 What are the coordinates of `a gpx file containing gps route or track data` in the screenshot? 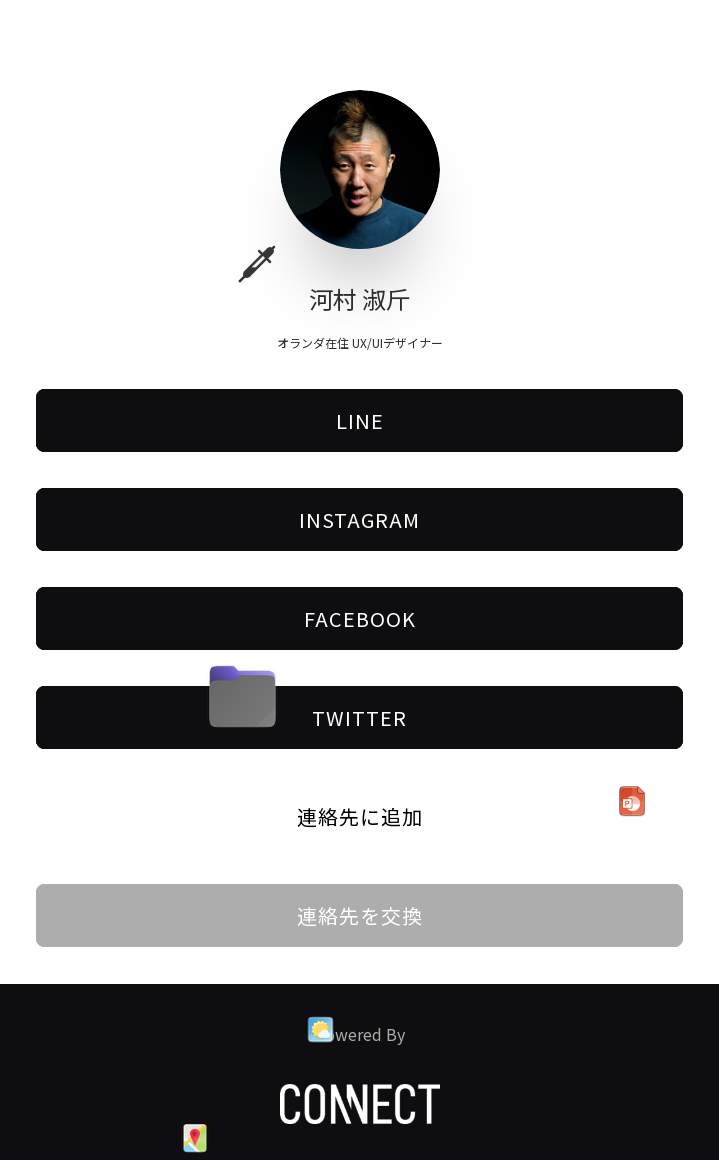 It's located at (195, 1138).